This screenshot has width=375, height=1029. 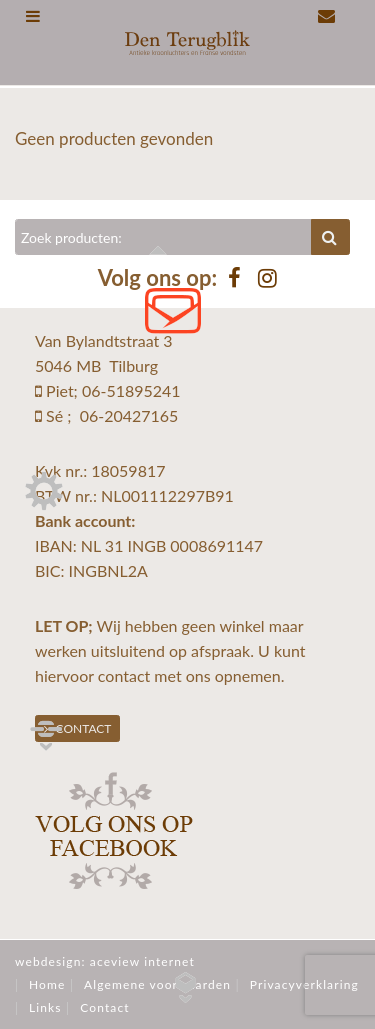 I want to click on access system settings, so click(x=44, y=491).